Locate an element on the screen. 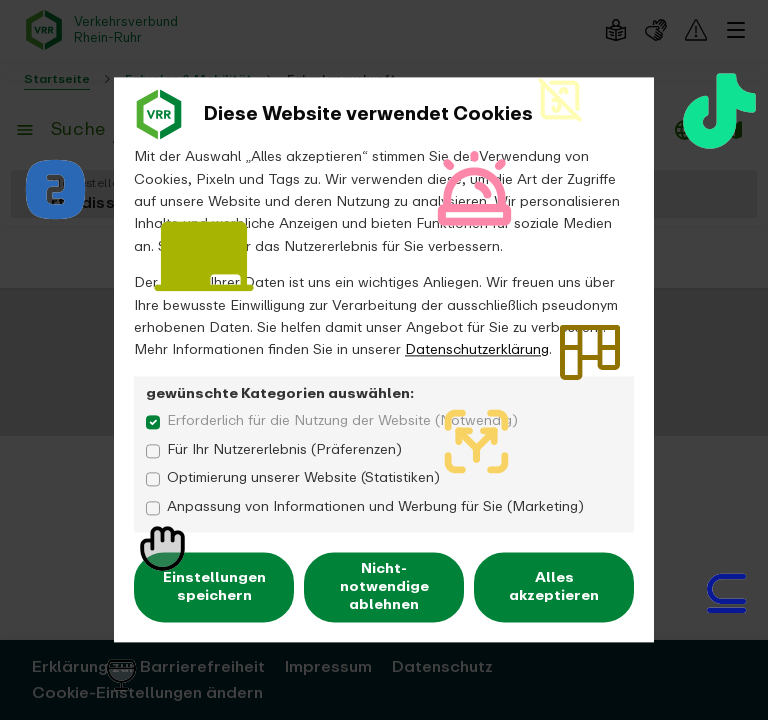 Image resolution: width=768 pixels, height=720 pixels. indicates a subset relationship in mathematical notation is located at coordinates (727, 592).